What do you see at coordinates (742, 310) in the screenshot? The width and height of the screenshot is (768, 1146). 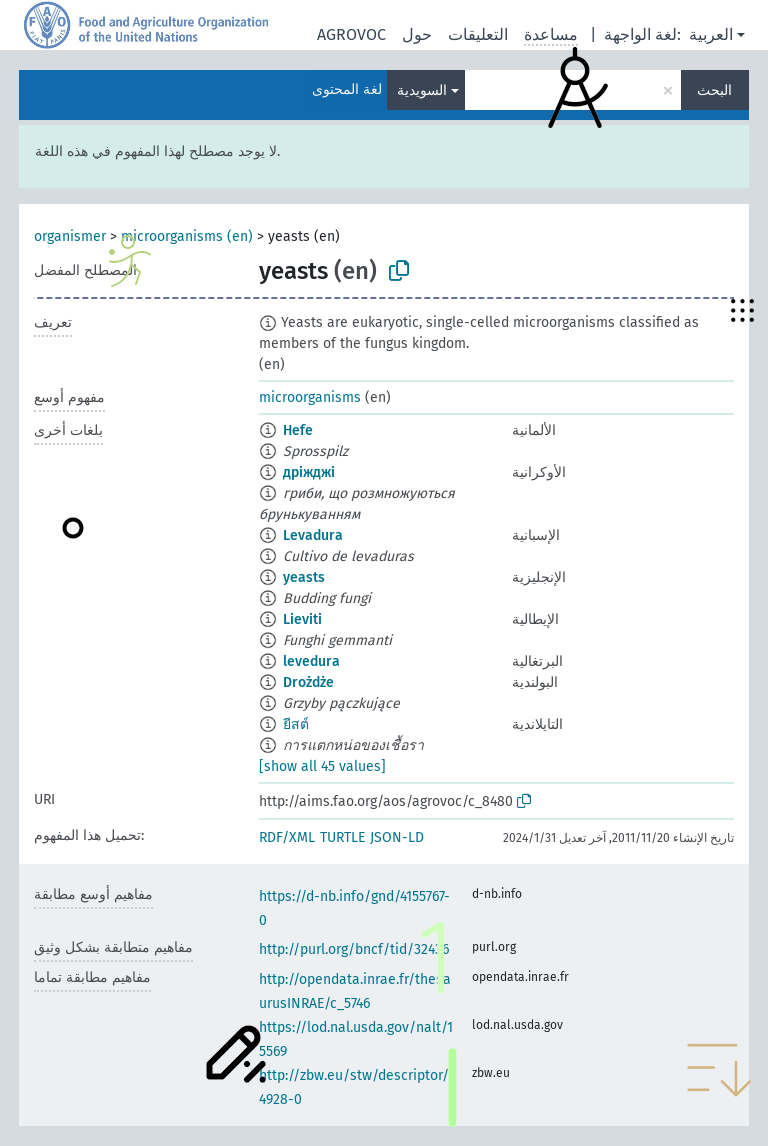 I see `open app grid or launcher` at bounding box center [742, 310].